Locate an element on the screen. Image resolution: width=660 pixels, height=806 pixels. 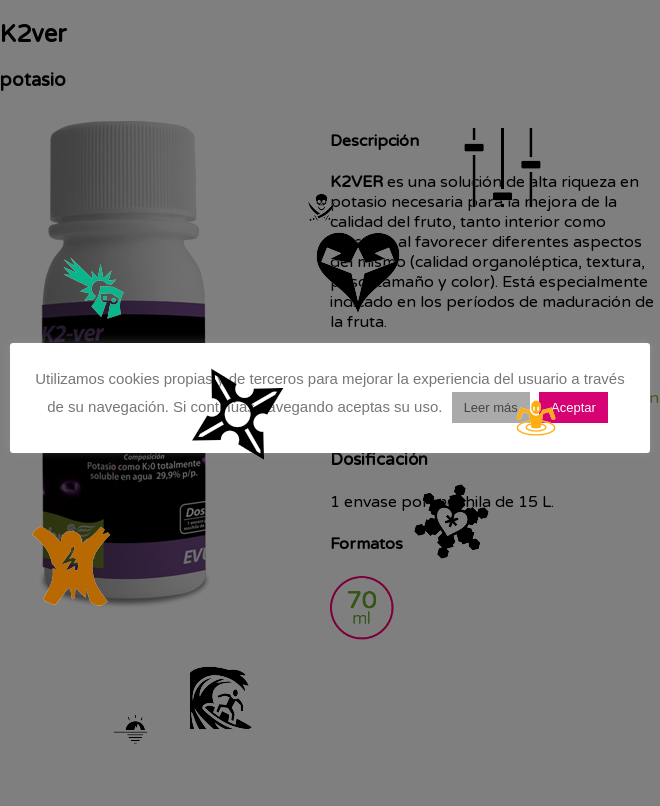
centaur or mythical creature health indicator is located at coordinates (358, 273).